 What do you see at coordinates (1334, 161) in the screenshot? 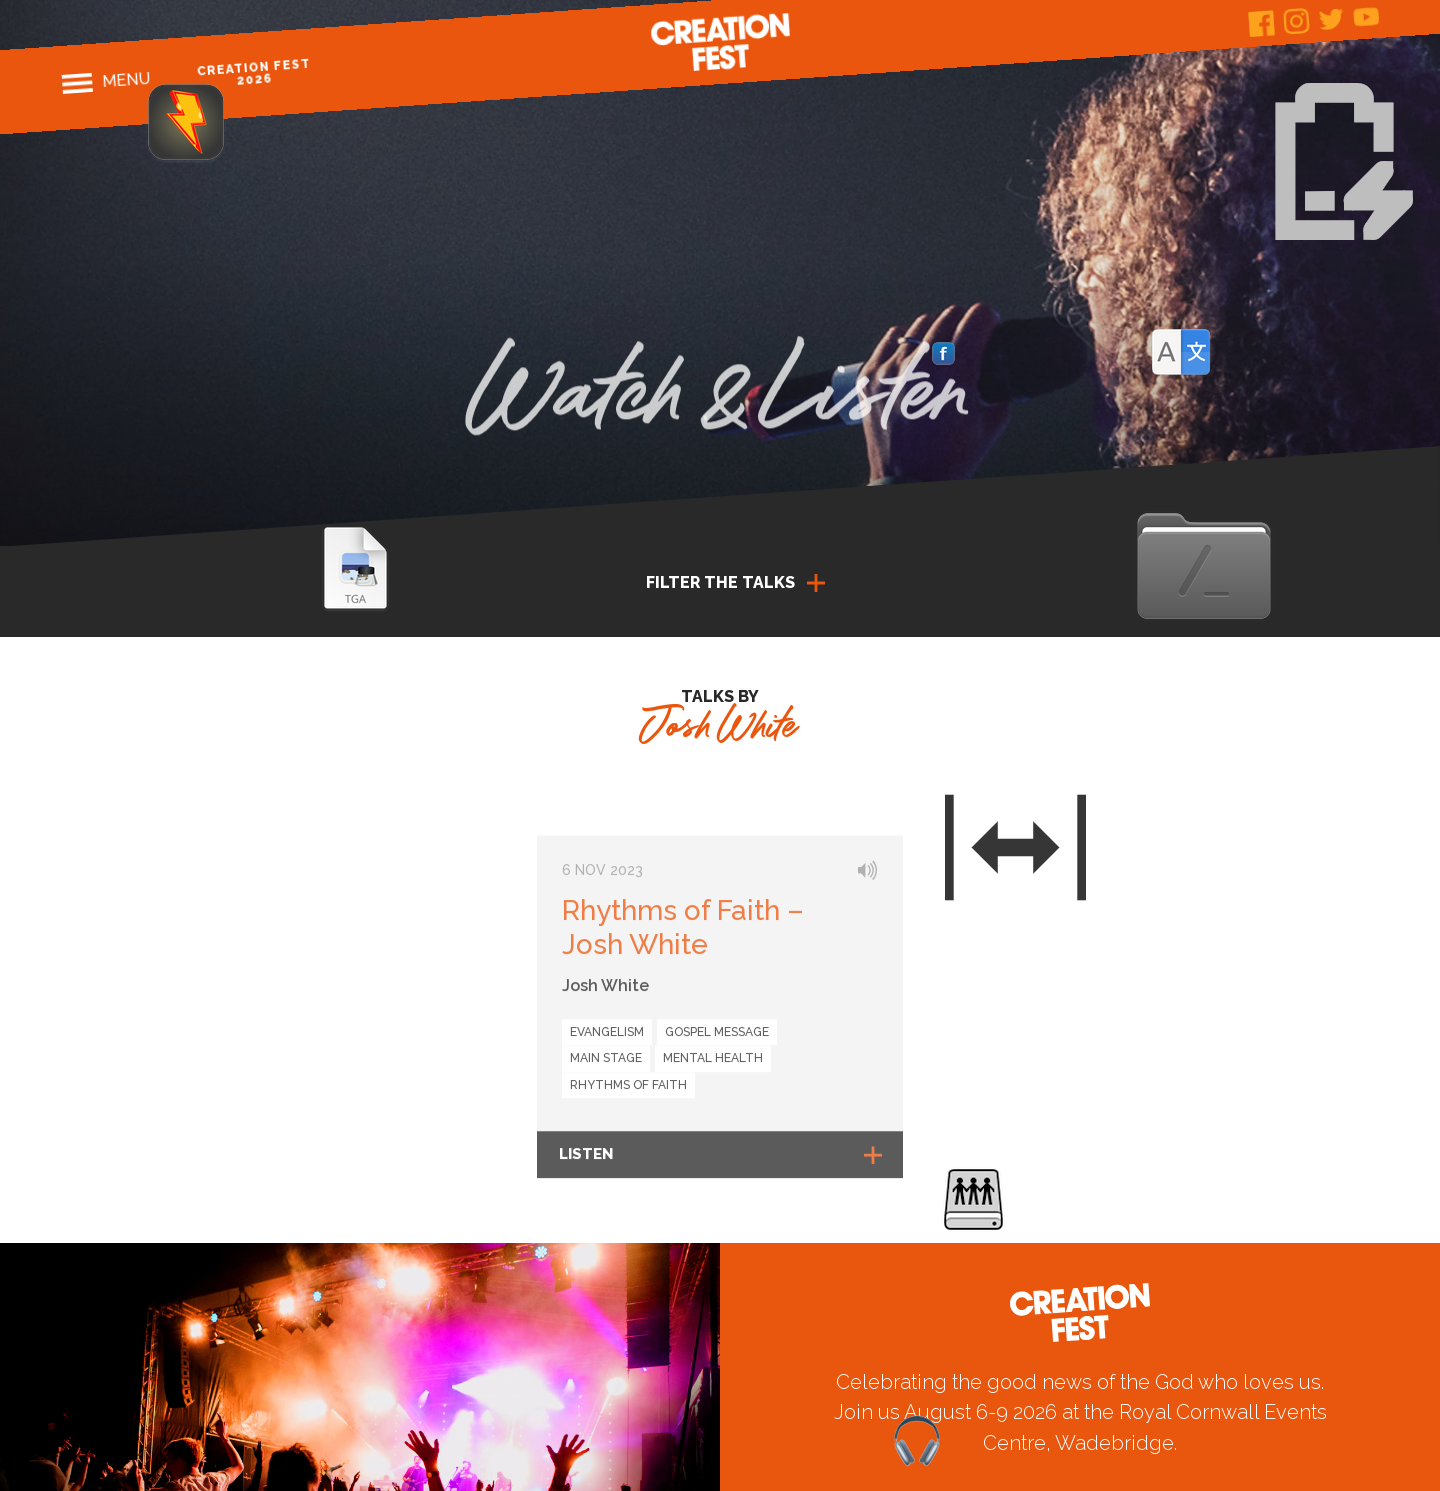
I see `indicates battery is low but currently charging` at bounding box center [1334, 161].